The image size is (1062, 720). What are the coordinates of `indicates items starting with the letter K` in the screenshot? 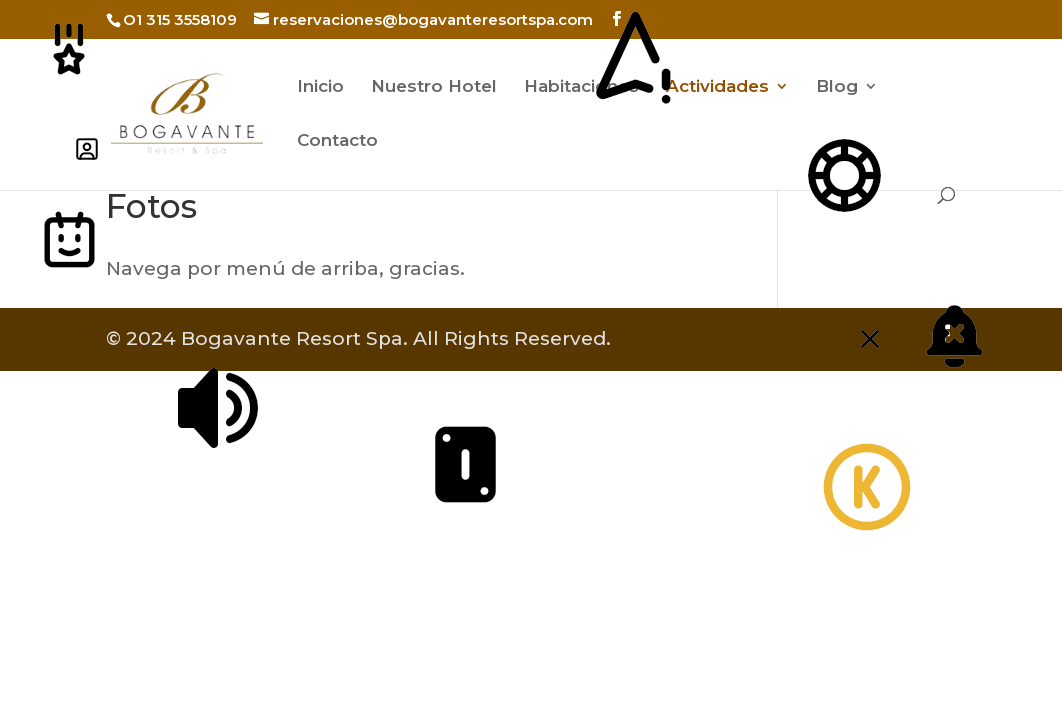 It's located at (867, 487).